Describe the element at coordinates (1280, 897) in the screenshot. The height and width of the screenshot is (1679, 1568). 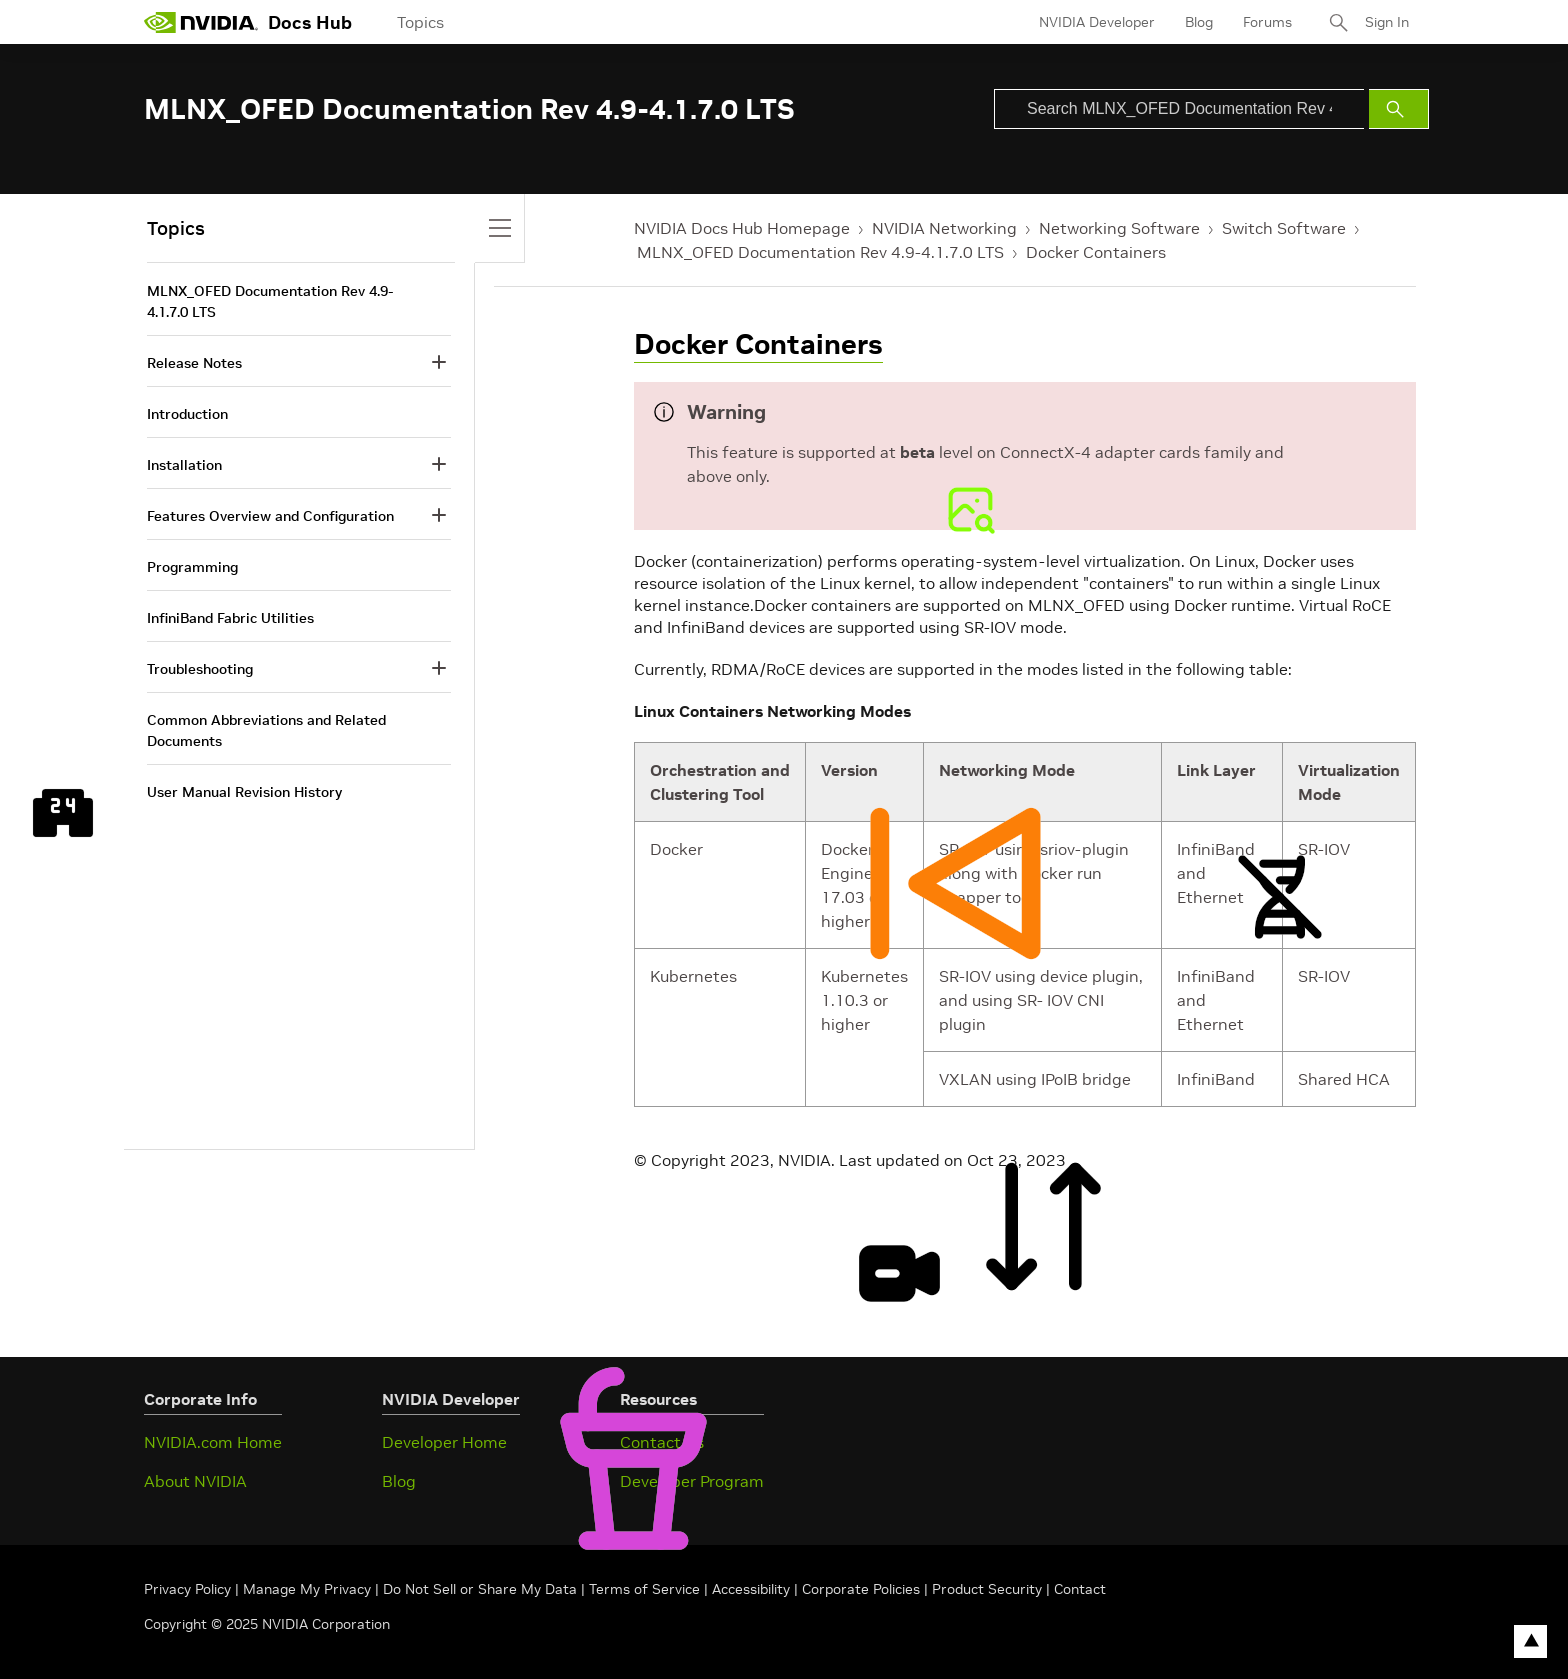
I see `disable genetic or DNA-related features` at that location.